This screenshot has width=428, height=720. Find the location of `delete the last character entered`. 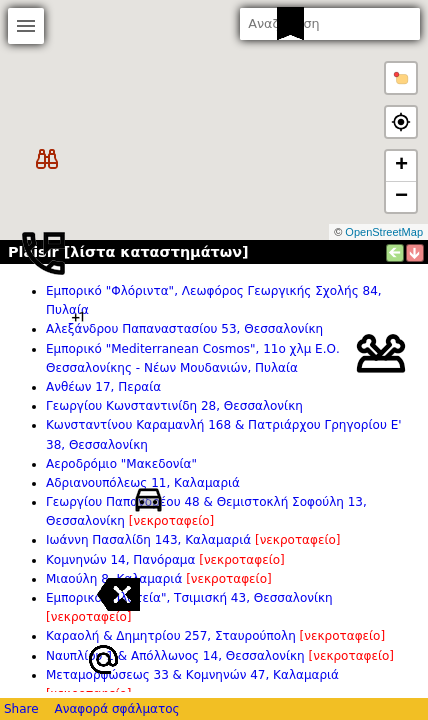

delete the last character entered is located at coordinates (118, 594).